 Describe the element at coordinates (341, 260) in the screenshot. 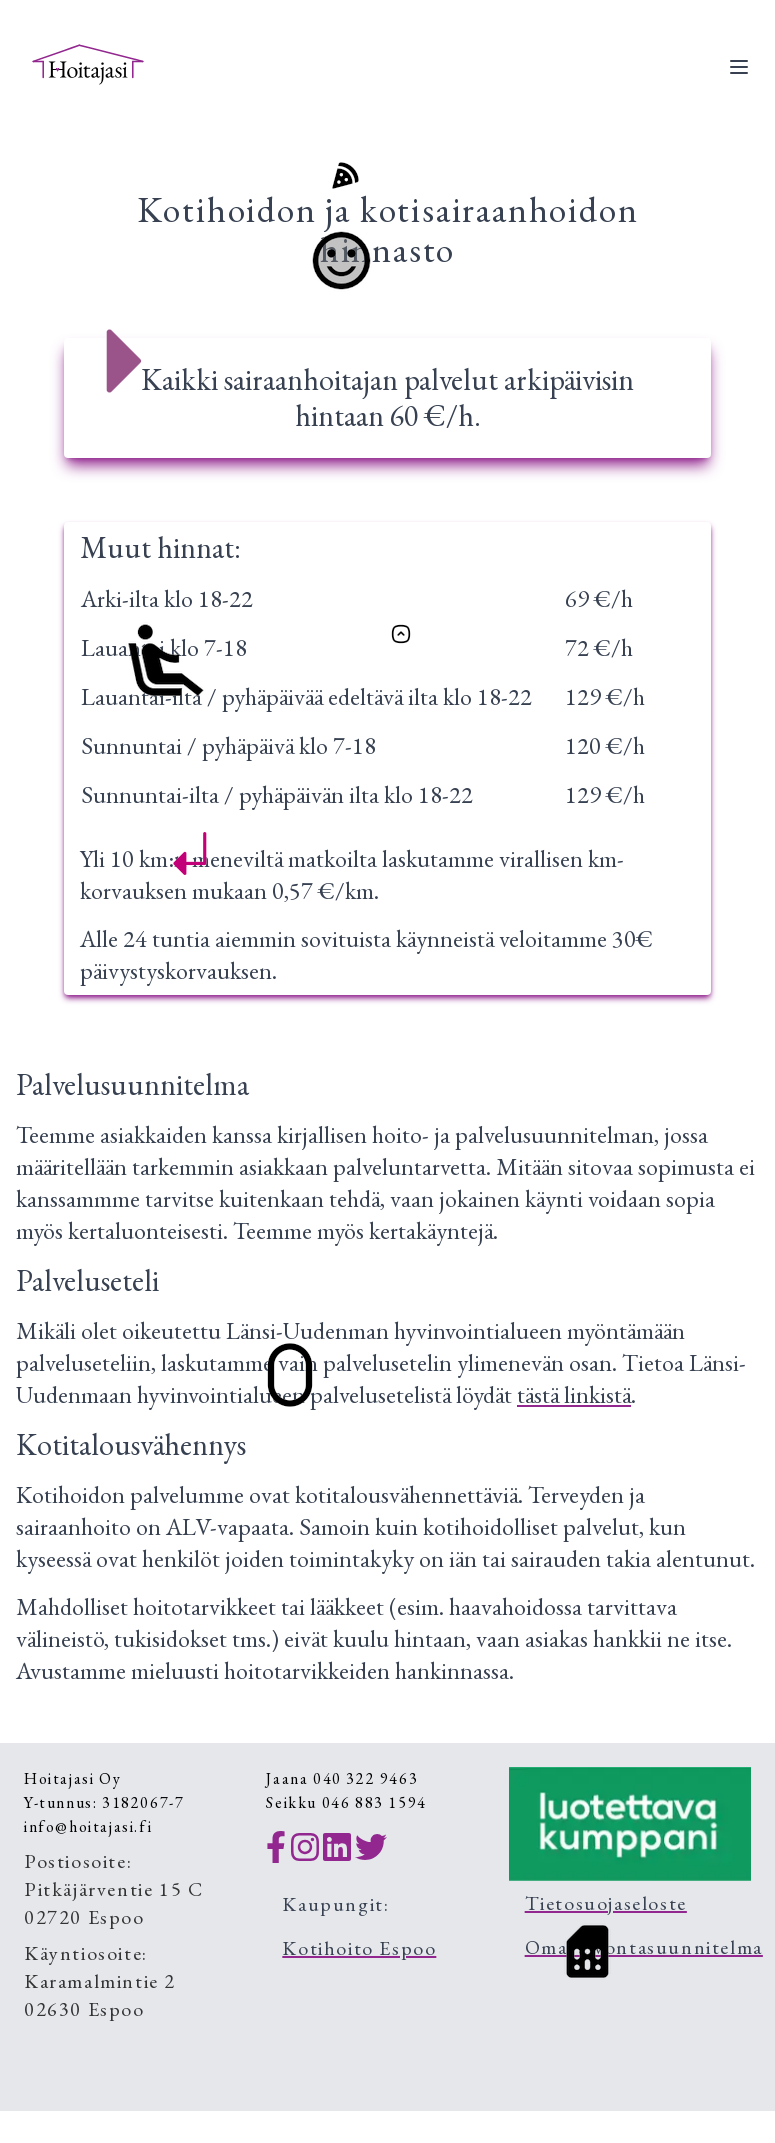

I see `add an emoji or reaction to a message` at that location.